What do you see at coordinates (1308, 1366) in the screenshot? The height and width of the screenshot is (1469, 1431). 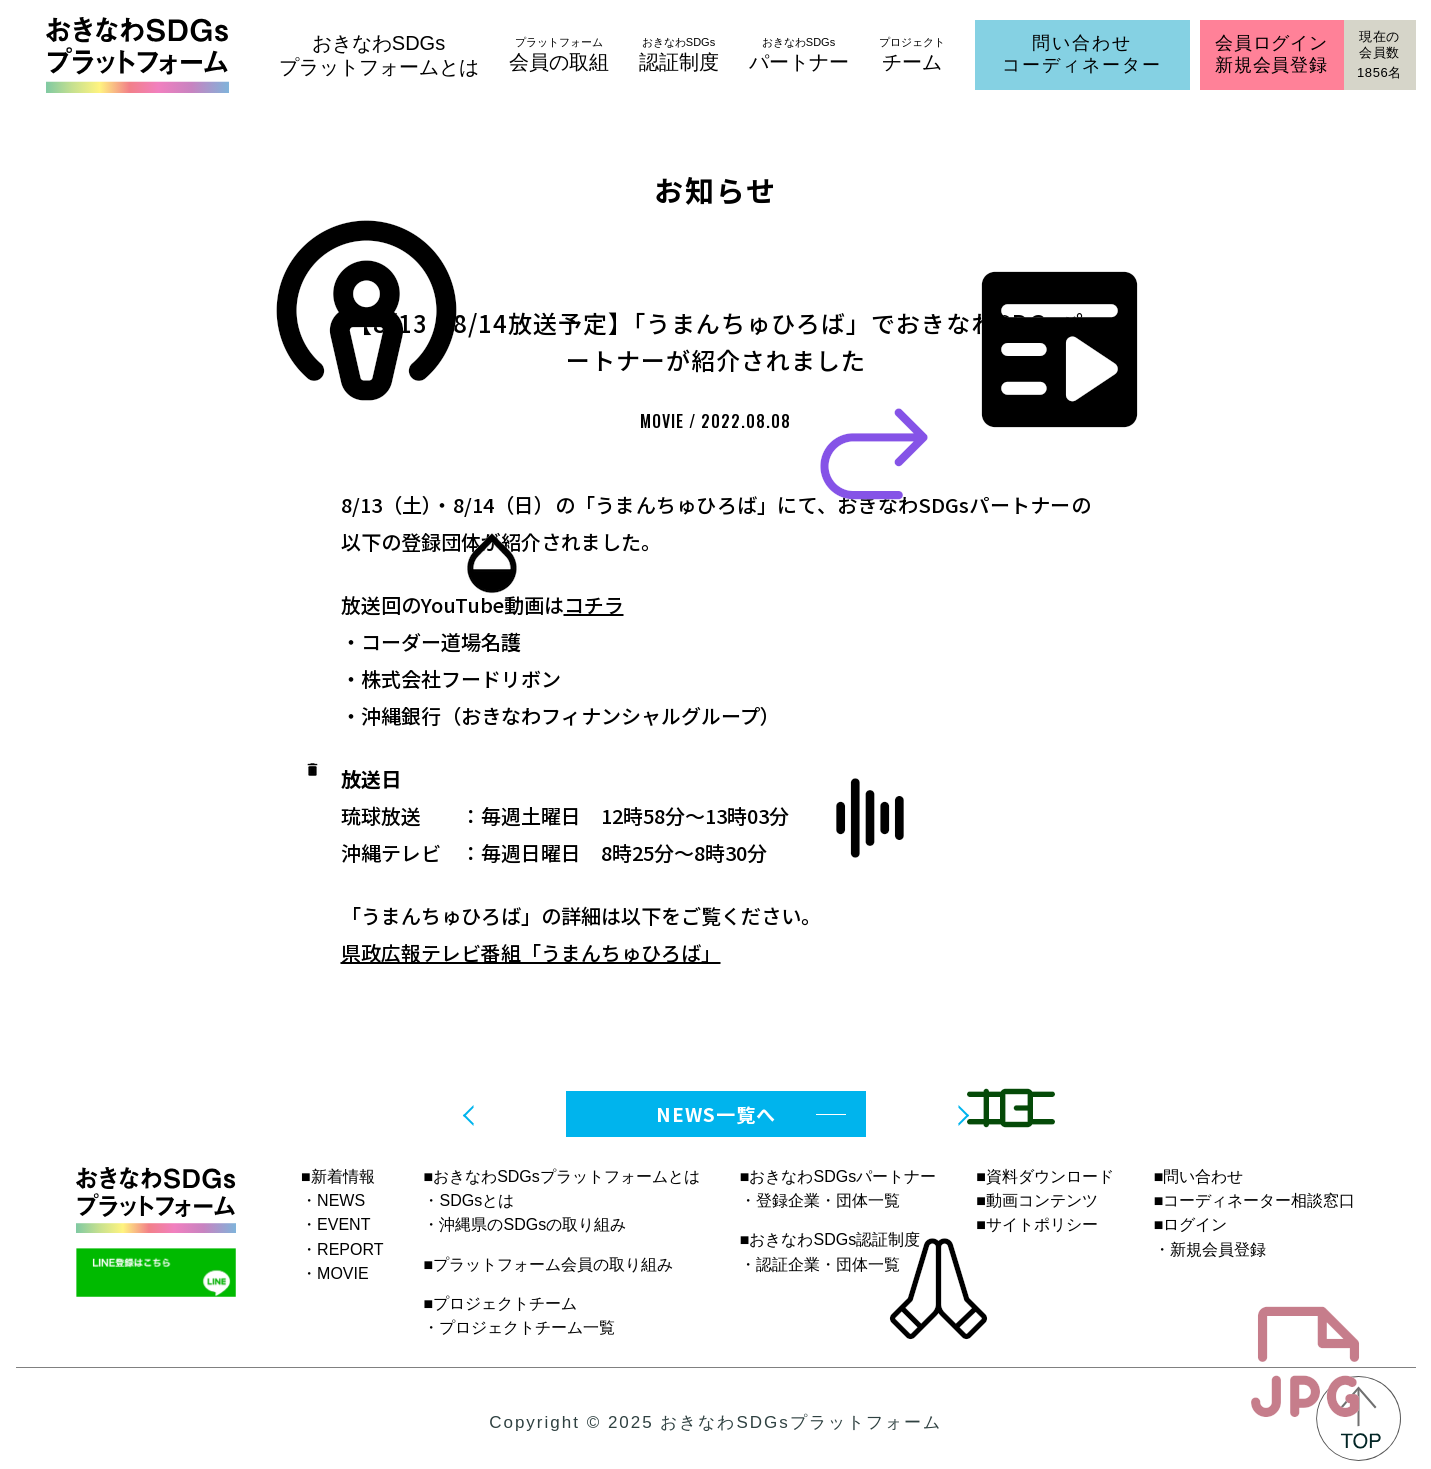 I see `view or open a JPG image file` at bounding box center [1308, 1366].